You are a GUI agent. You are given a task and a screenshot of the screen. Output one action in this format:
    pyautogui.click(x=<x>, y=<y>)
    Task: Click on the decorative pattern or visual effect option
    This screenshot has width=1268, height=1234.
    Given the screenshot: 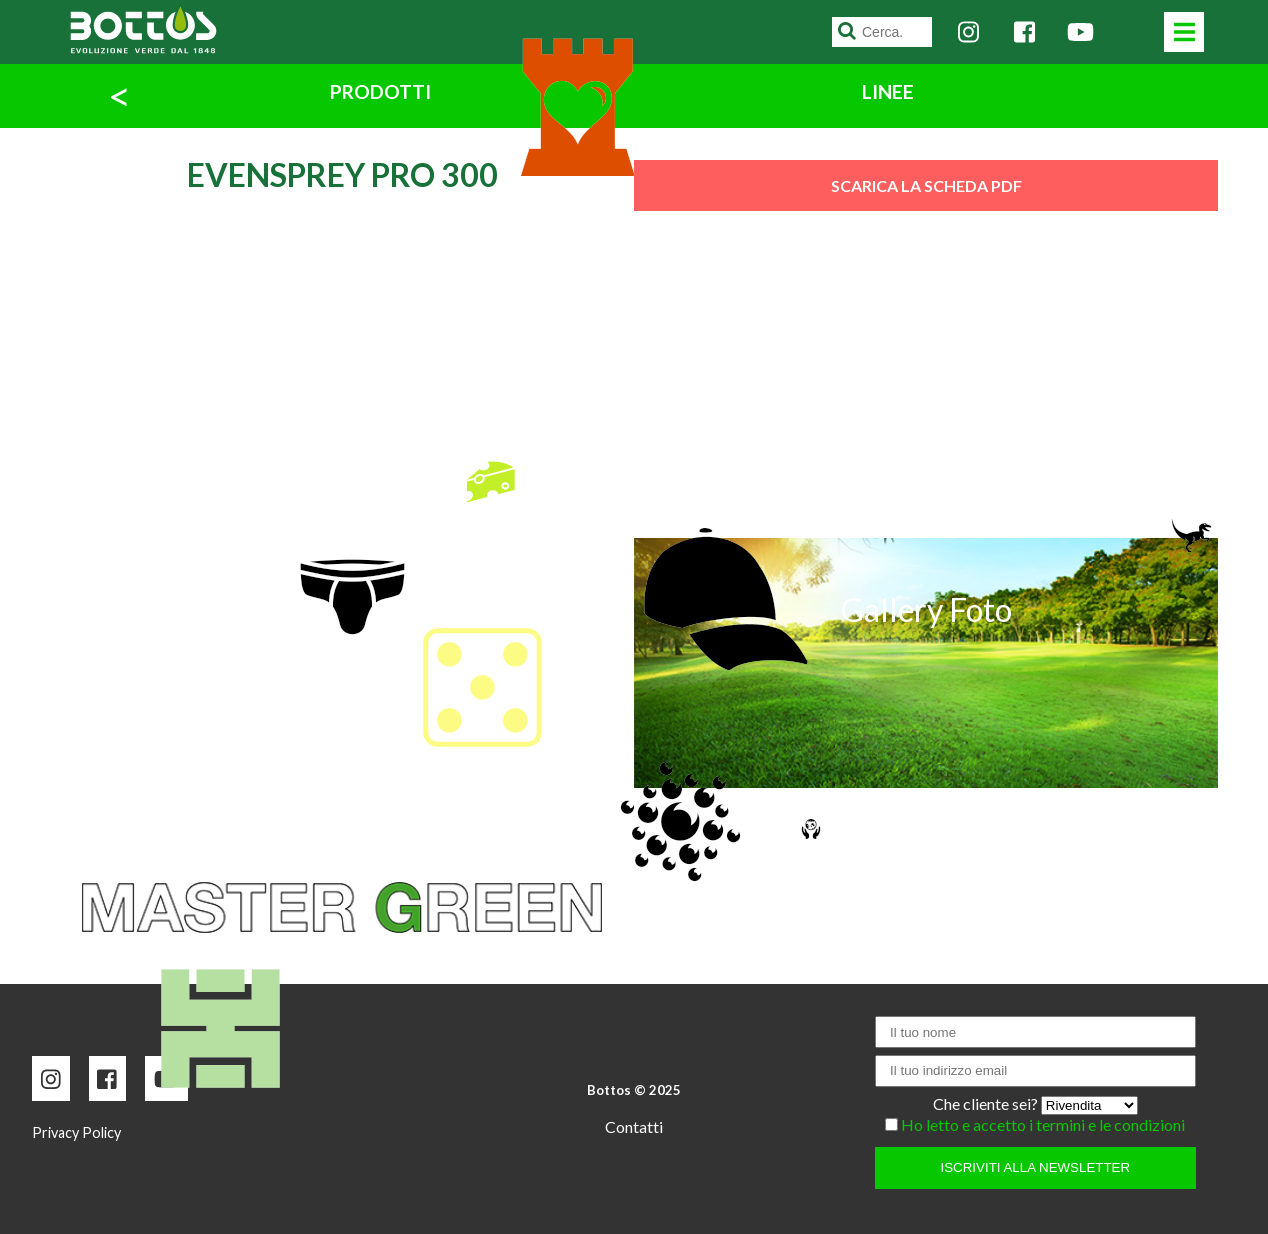 What is the action you would take?
    pyautogui.click(x=680, y=821)
    